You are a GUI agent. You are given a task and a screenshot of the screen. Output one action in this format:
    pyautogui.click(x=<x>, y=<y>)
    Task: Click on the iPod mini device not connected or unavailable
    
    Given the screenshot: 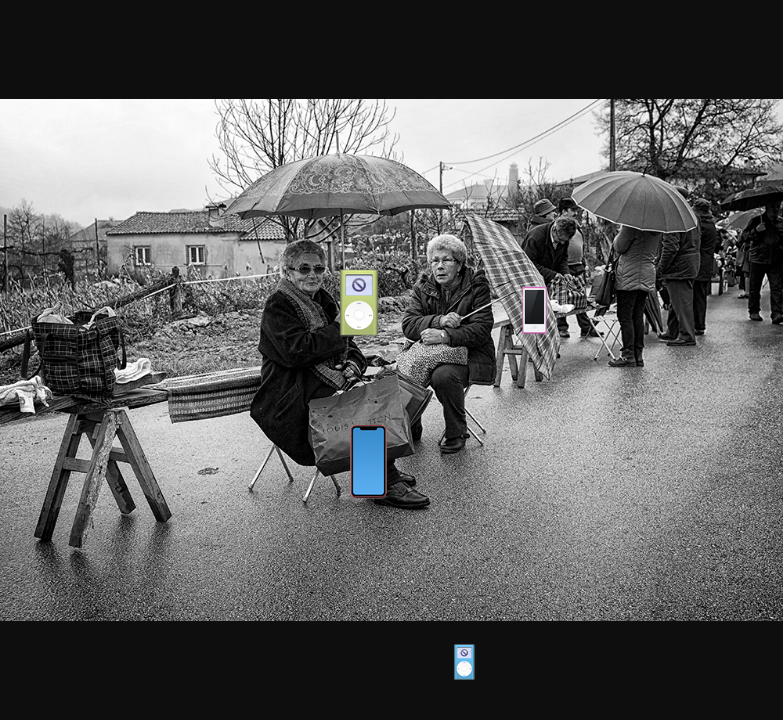 What is the action you would take?
    pyautogui.click(x=359, y=303)
    